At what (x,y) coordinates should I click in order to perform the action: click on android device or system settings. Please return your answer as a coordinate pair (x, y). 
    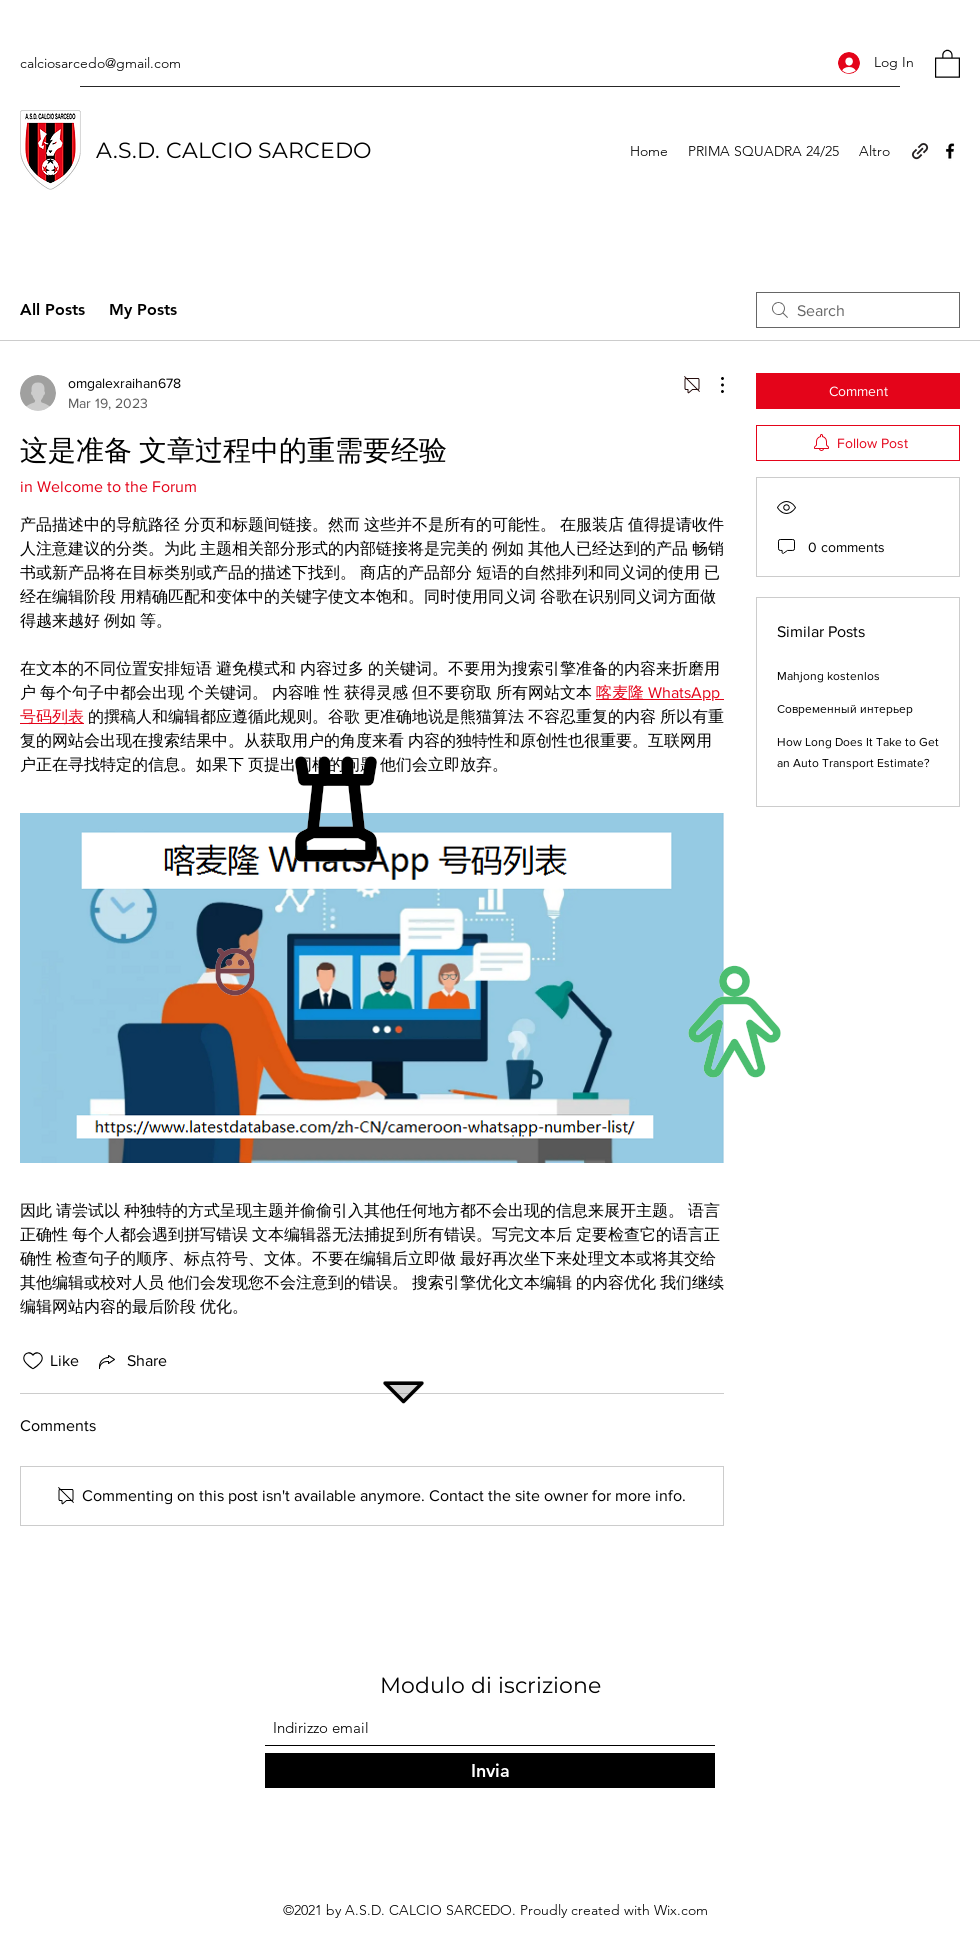
    Looking at the image, I should click on (235, 971).